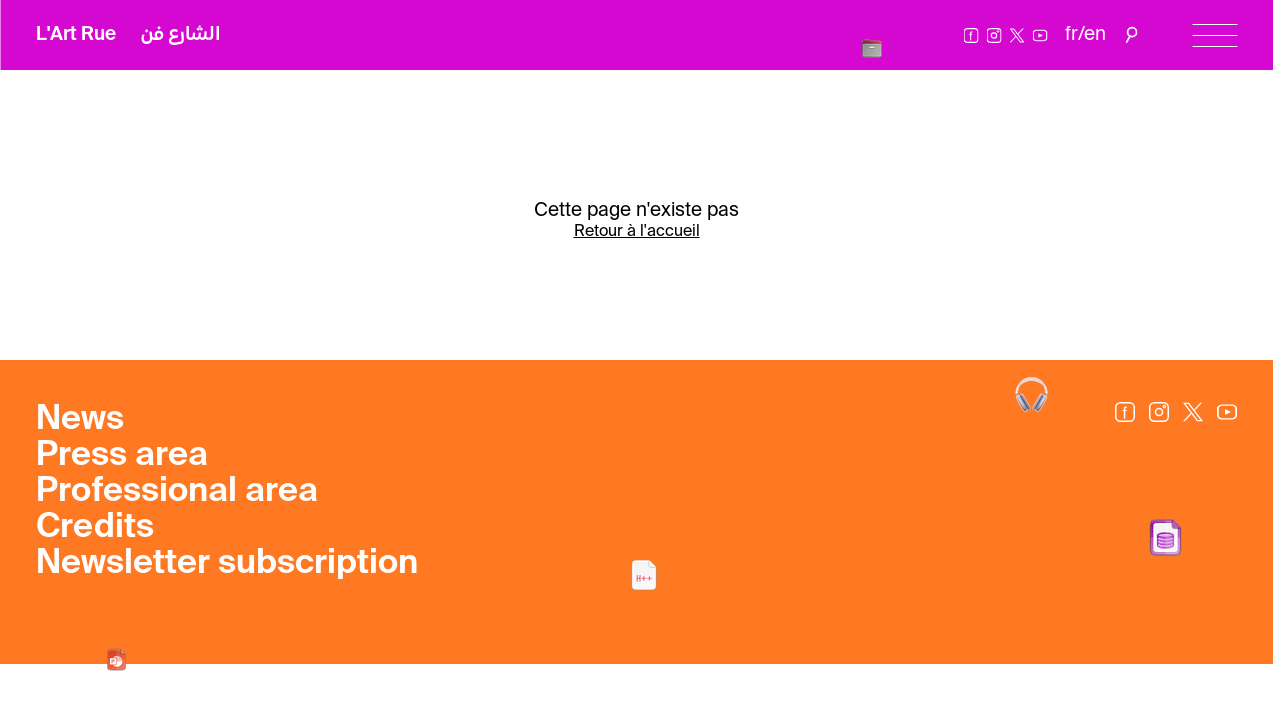  Describe the element at coordinates (1165, 537) in the screenshot. I see `a libreoffice base database file` at that location.